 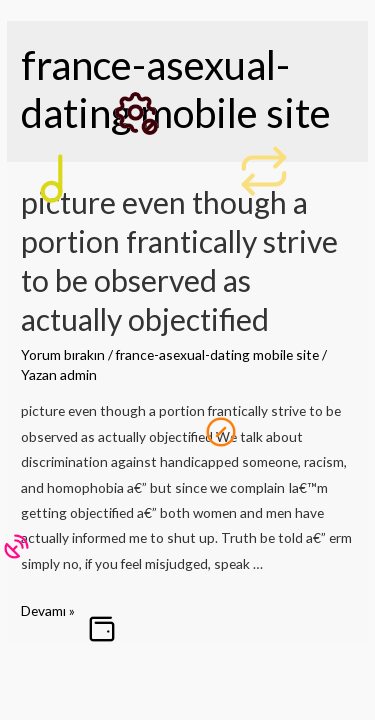 I want to click on cancel or abort settings changes, so click(x=135, y=112).